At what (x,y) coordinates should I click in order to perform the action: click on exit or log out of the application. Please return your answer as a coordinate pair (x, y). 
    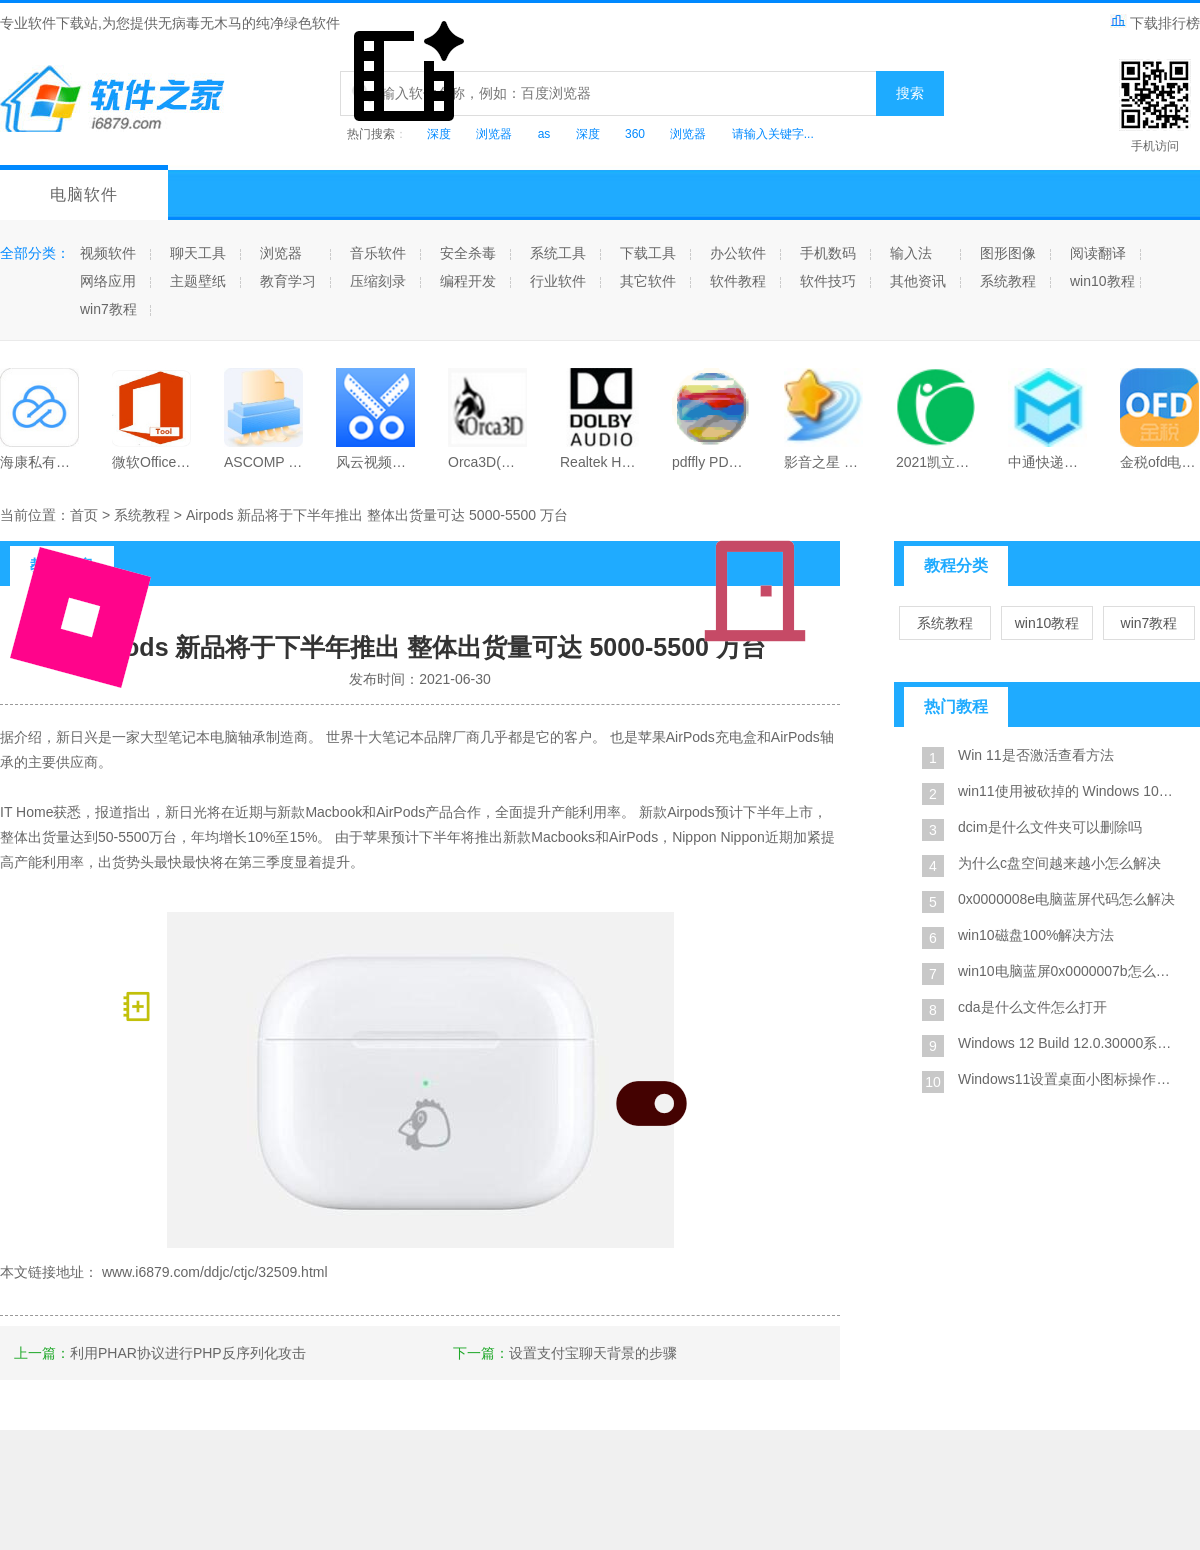
    Looking at the image, I should click on (755, 591).